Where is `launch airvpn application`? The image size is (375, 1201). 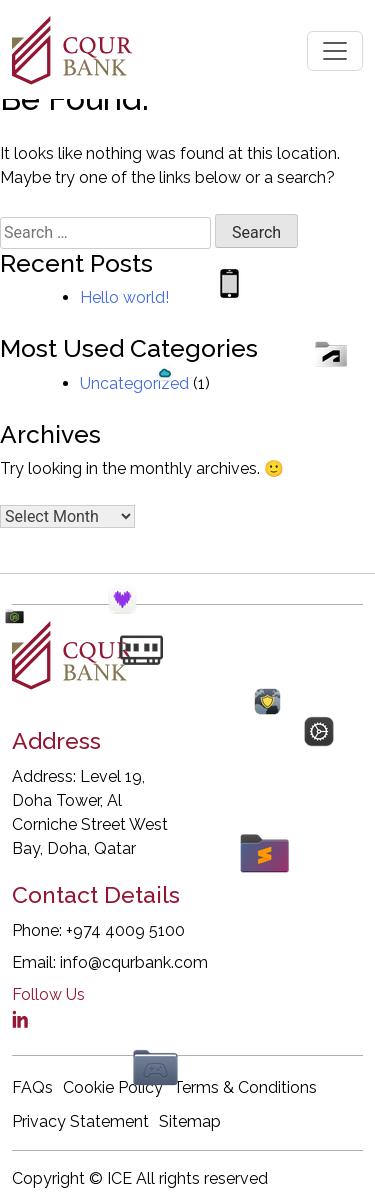 launch airvpn application is located at coordinates (165, 373).